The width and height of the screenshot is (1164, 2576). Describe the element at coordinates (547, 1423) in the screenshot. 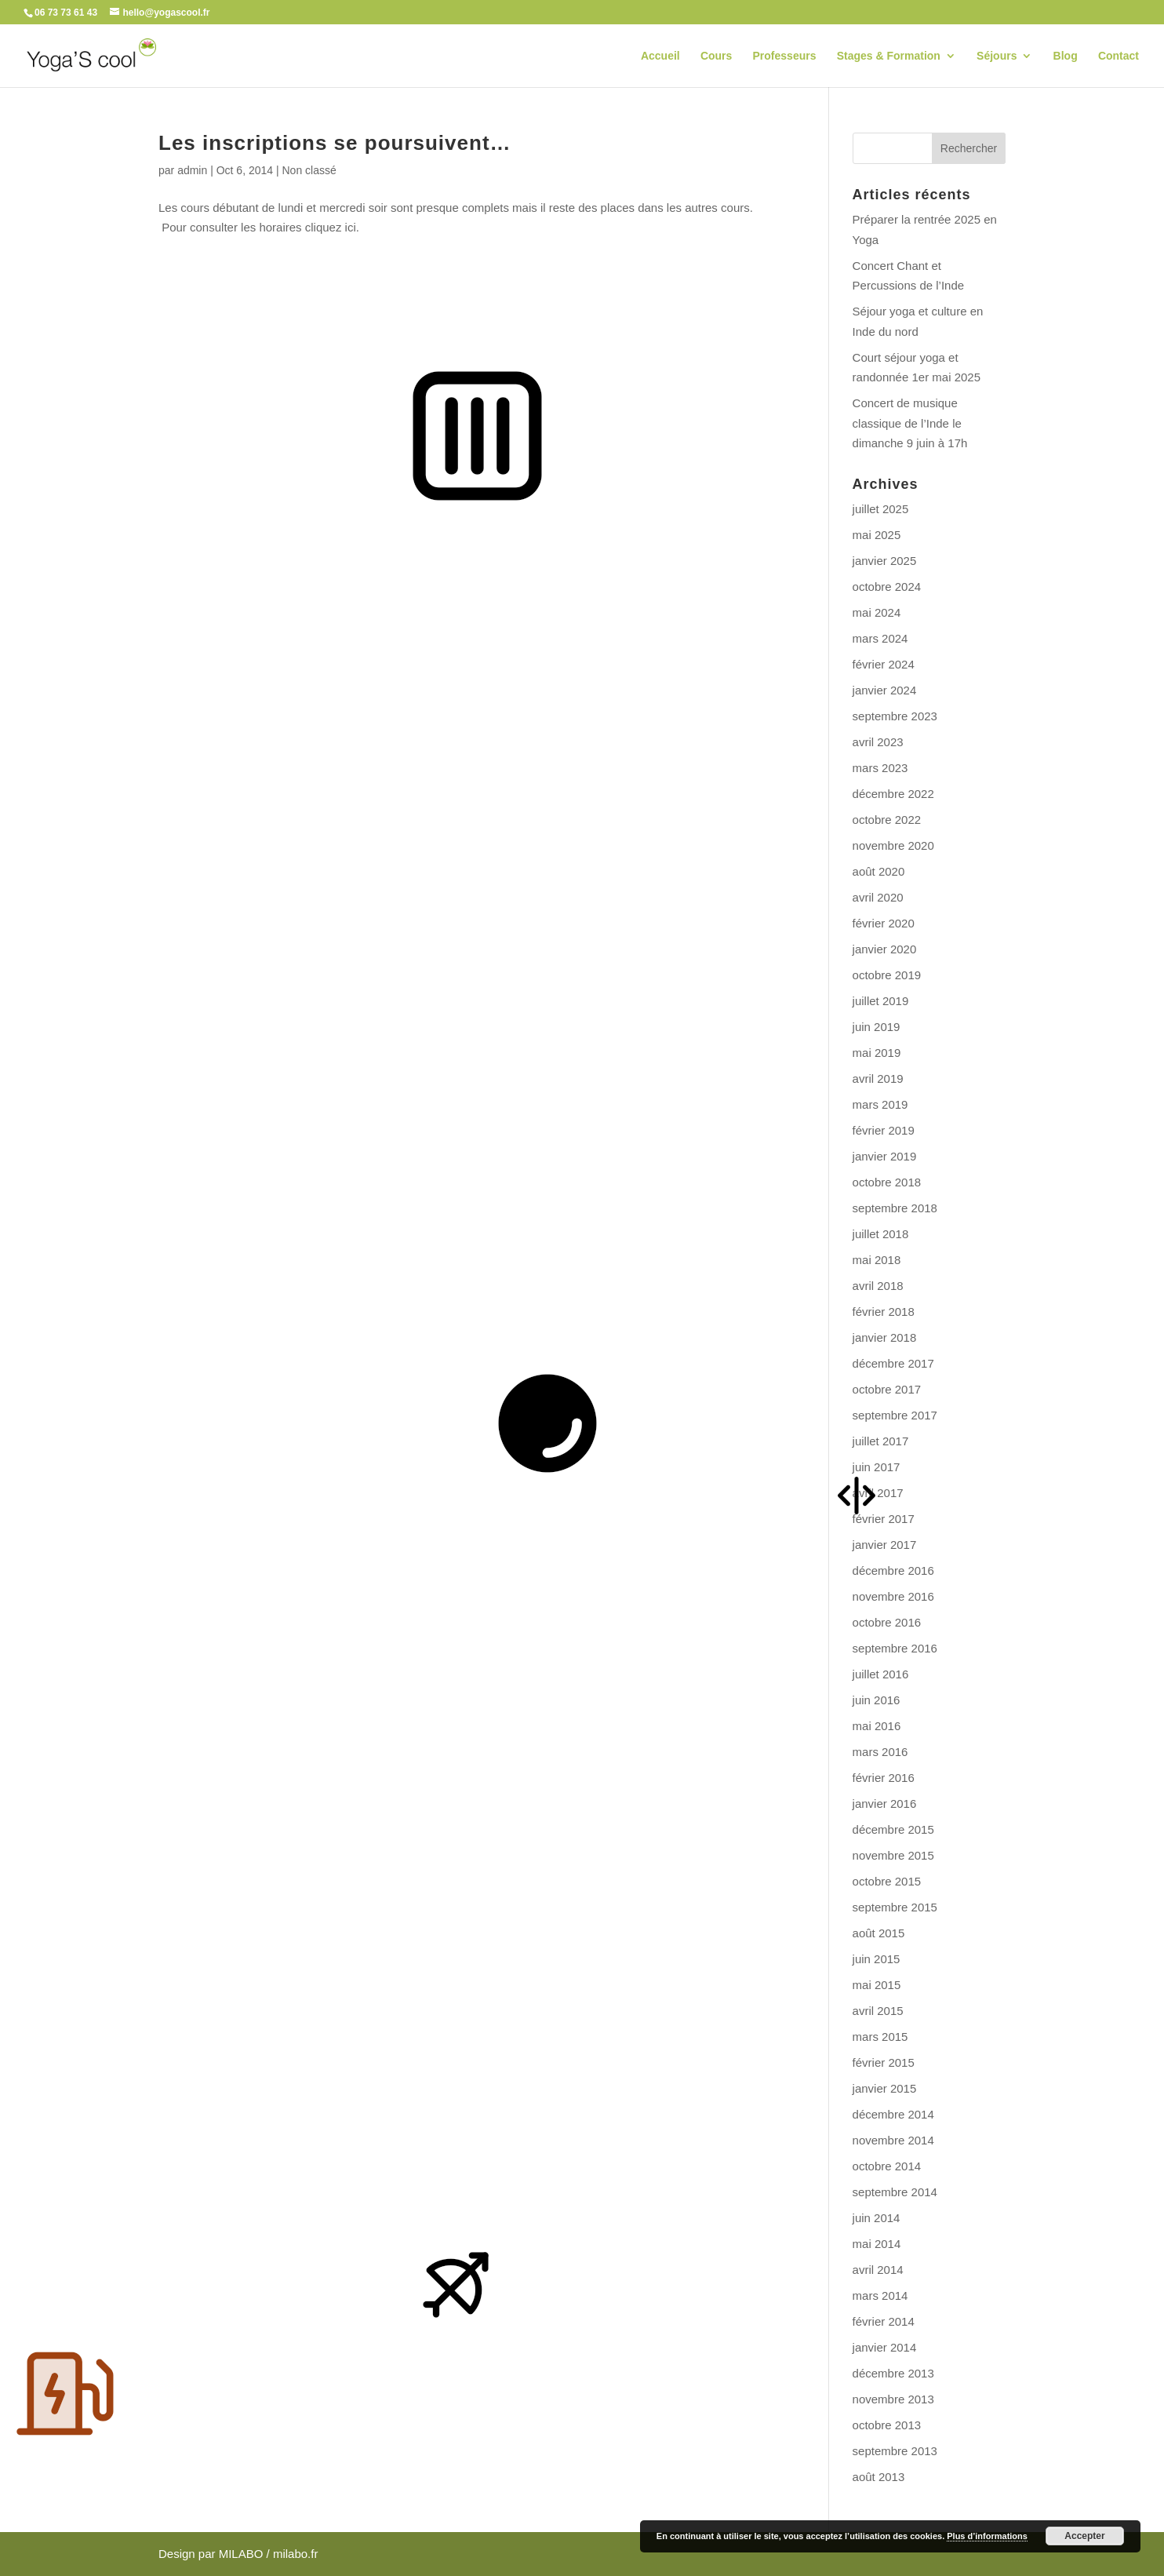

I see `apply inner shadow effect to bottom-right corner` at that location.